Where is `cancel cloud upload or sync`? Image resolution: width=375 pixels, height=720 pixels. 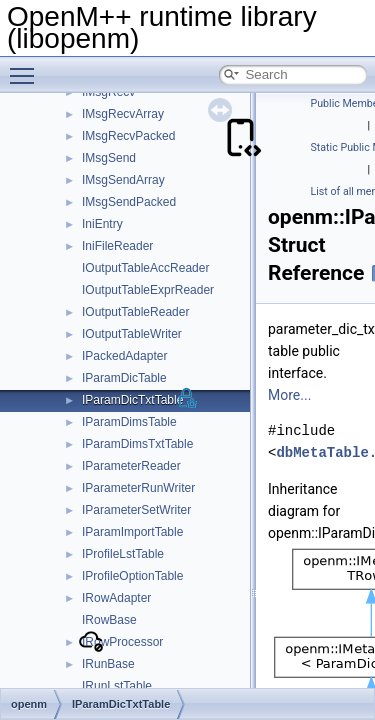 cancel cloud upload or sync is located at coordinates (91, 640).